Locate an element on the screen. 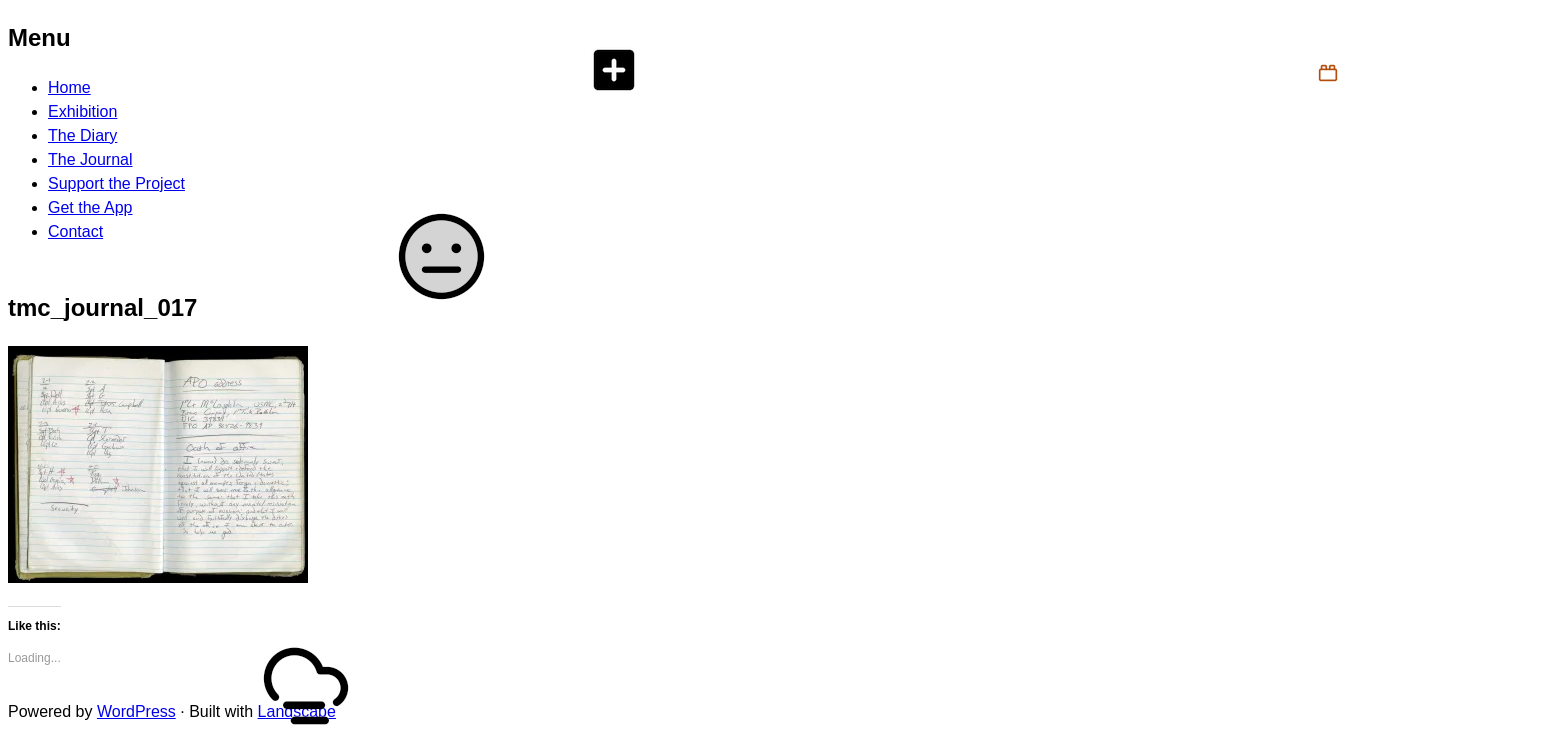 This screenshot has height=732, width=1568. access building blocks or modular components is located at coordinates (1328, 73).